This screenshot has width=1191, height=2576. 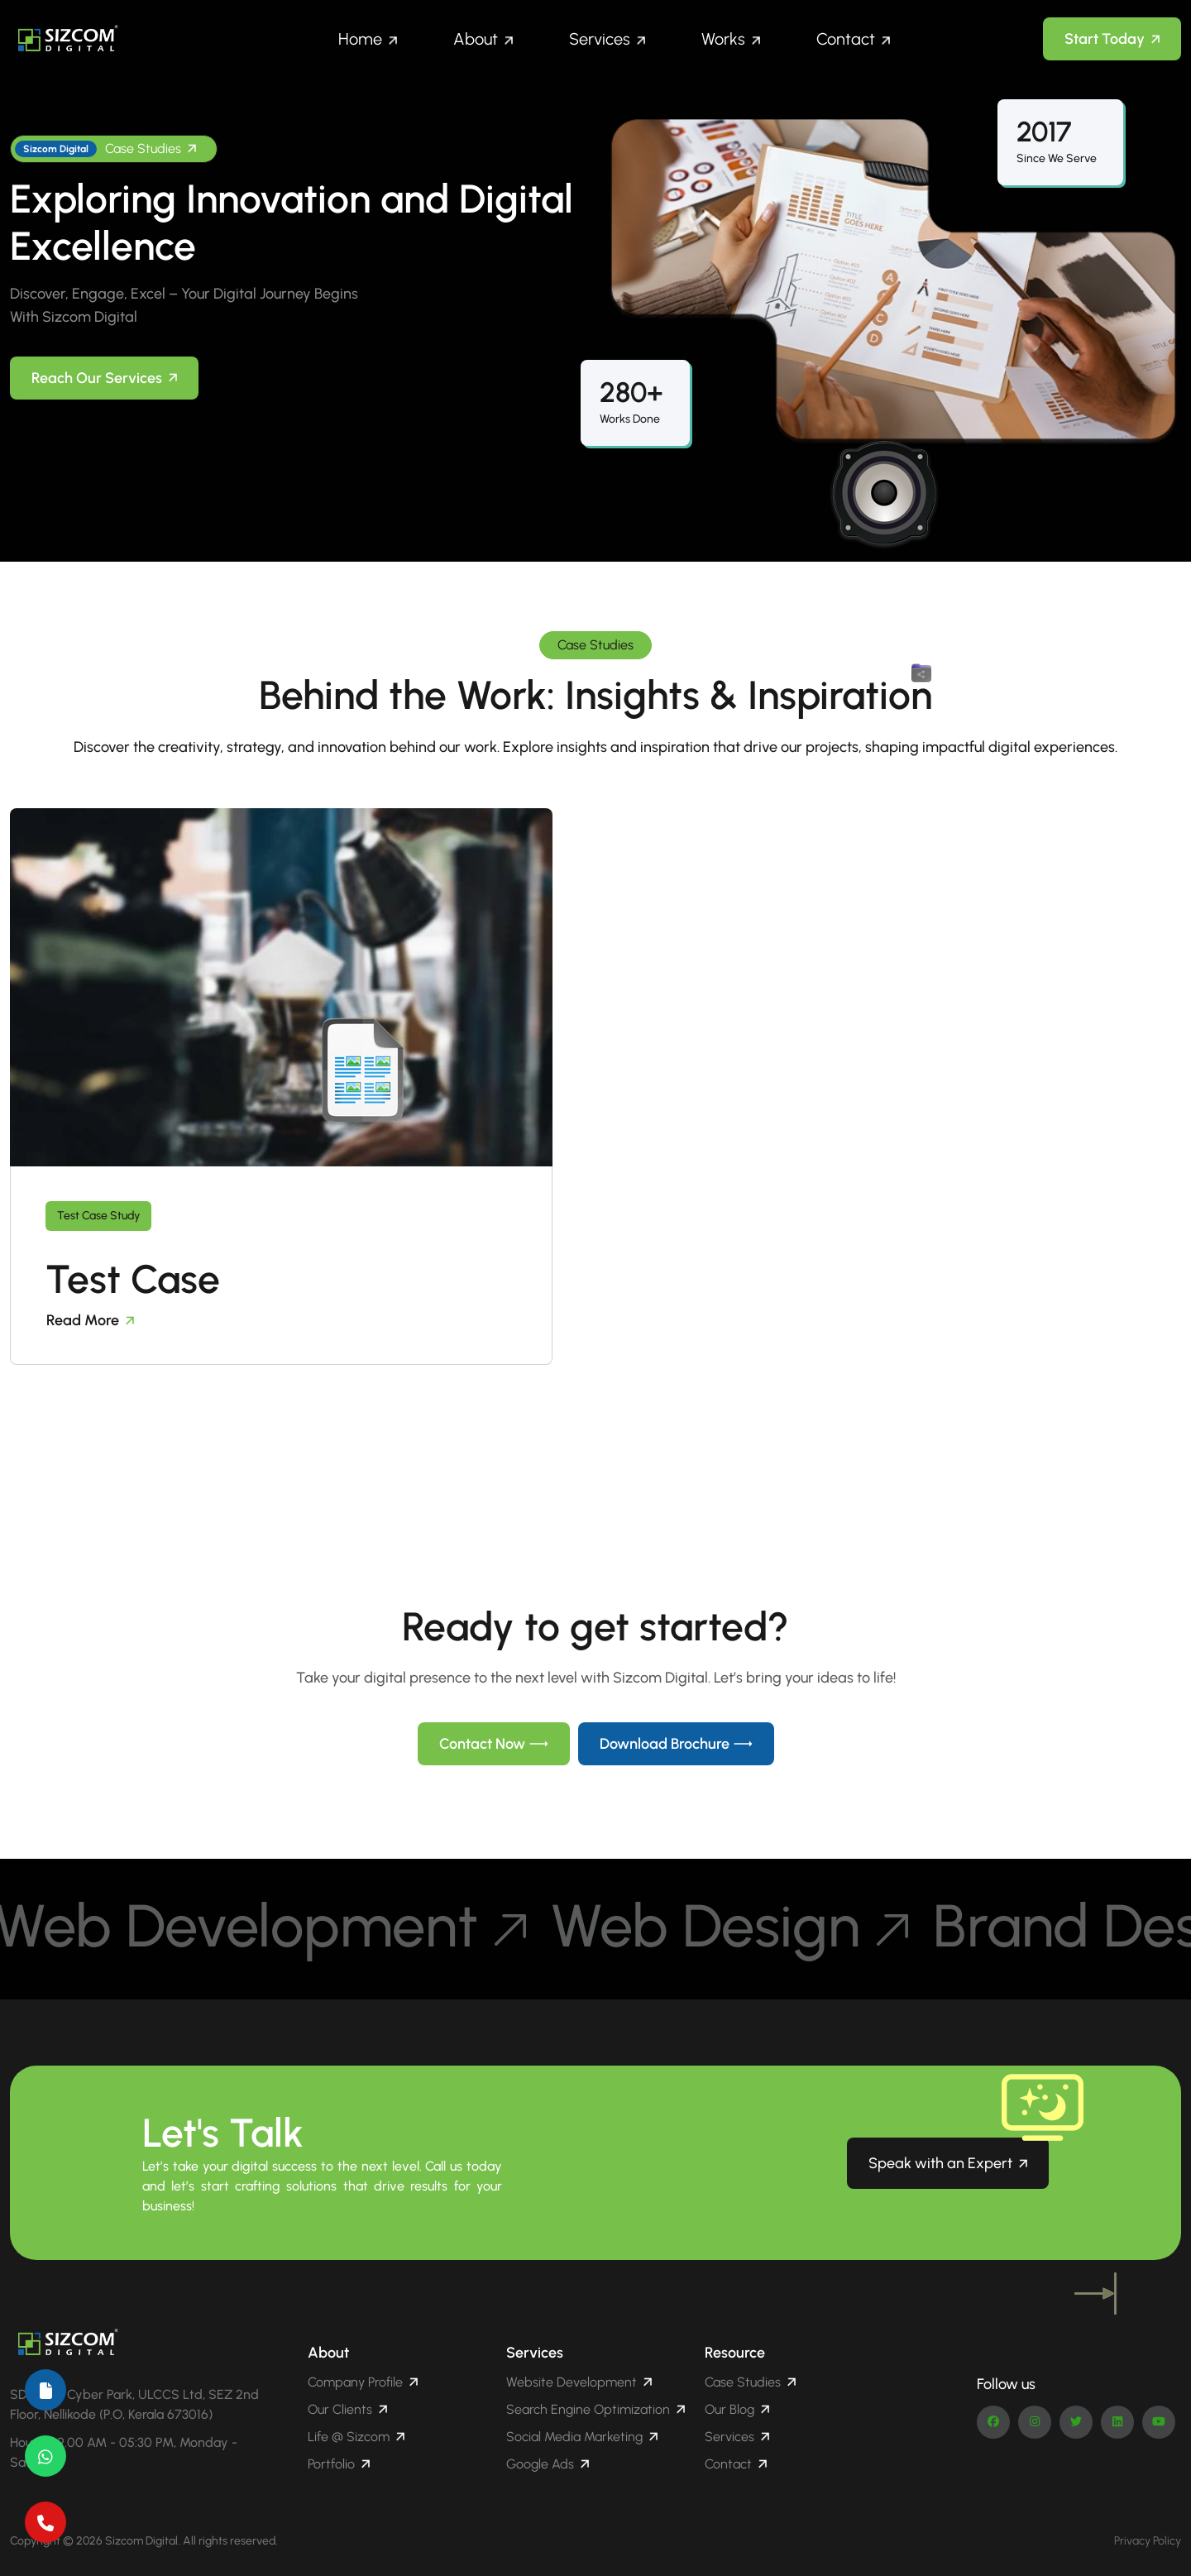 I want to click on libreoffice master document file type, so click(x=362, y=1070).